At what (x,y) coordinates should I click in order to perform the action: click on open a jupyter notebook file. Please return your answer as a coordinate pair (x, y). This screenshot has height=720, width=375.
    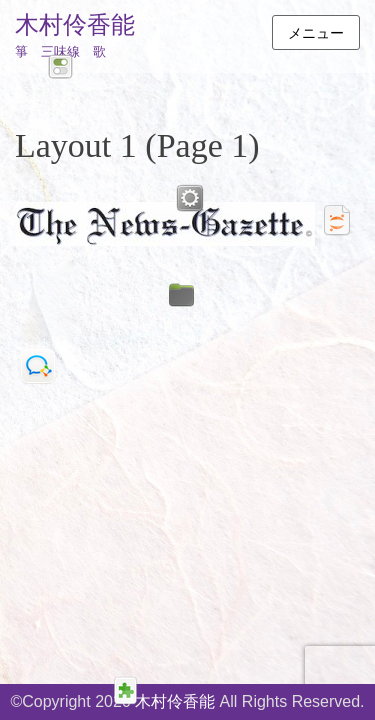
    Looking at the image, I should click on (337, 220).